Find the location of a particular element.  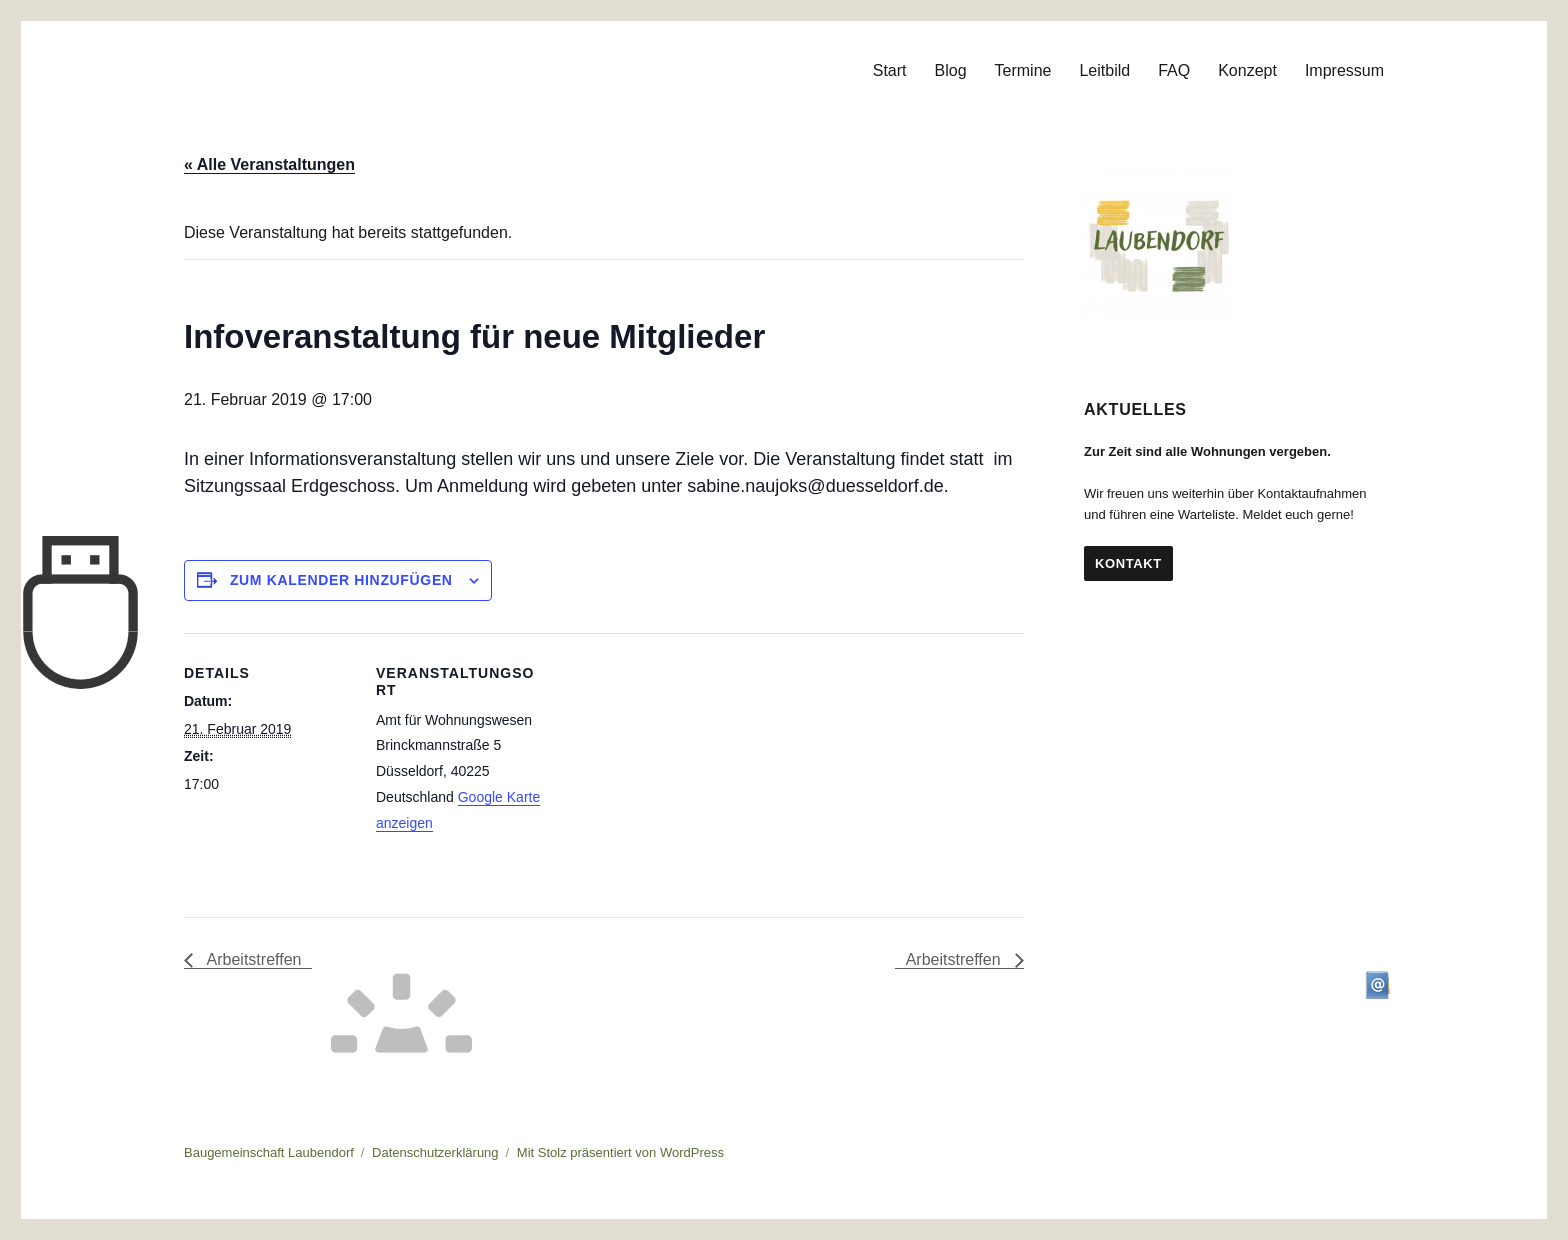

open your address book or contacts is located at coordinates (1377, 986).